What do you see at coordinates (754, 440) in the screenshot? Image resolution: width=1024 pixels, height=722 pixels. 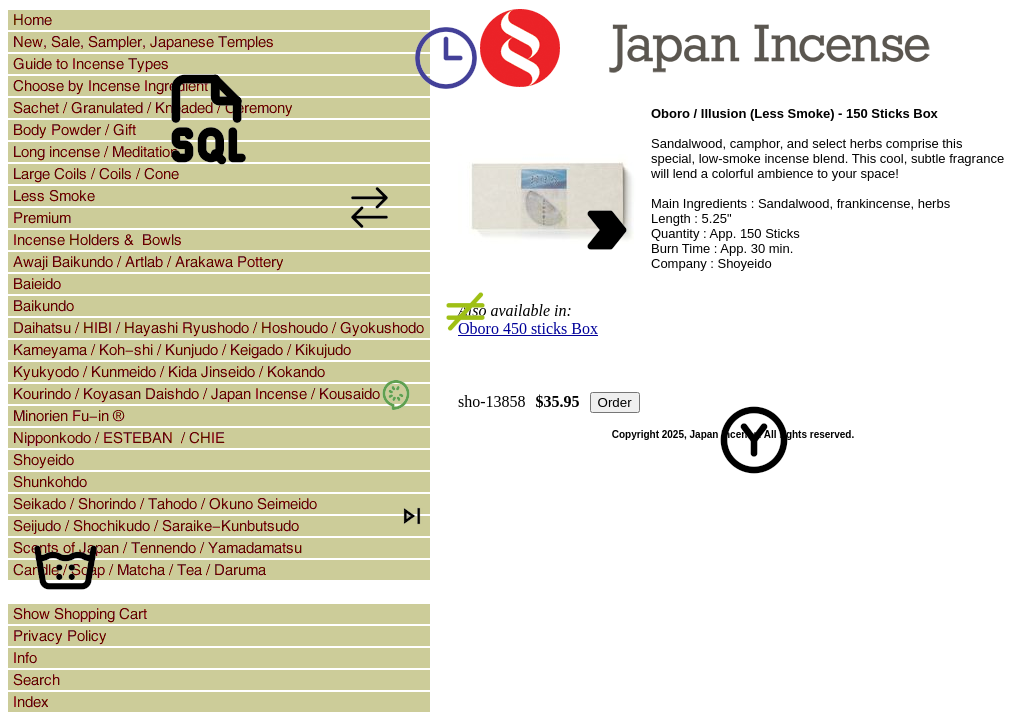 I see `xbox controller Y button indicator` at bounding box center [754, 440].